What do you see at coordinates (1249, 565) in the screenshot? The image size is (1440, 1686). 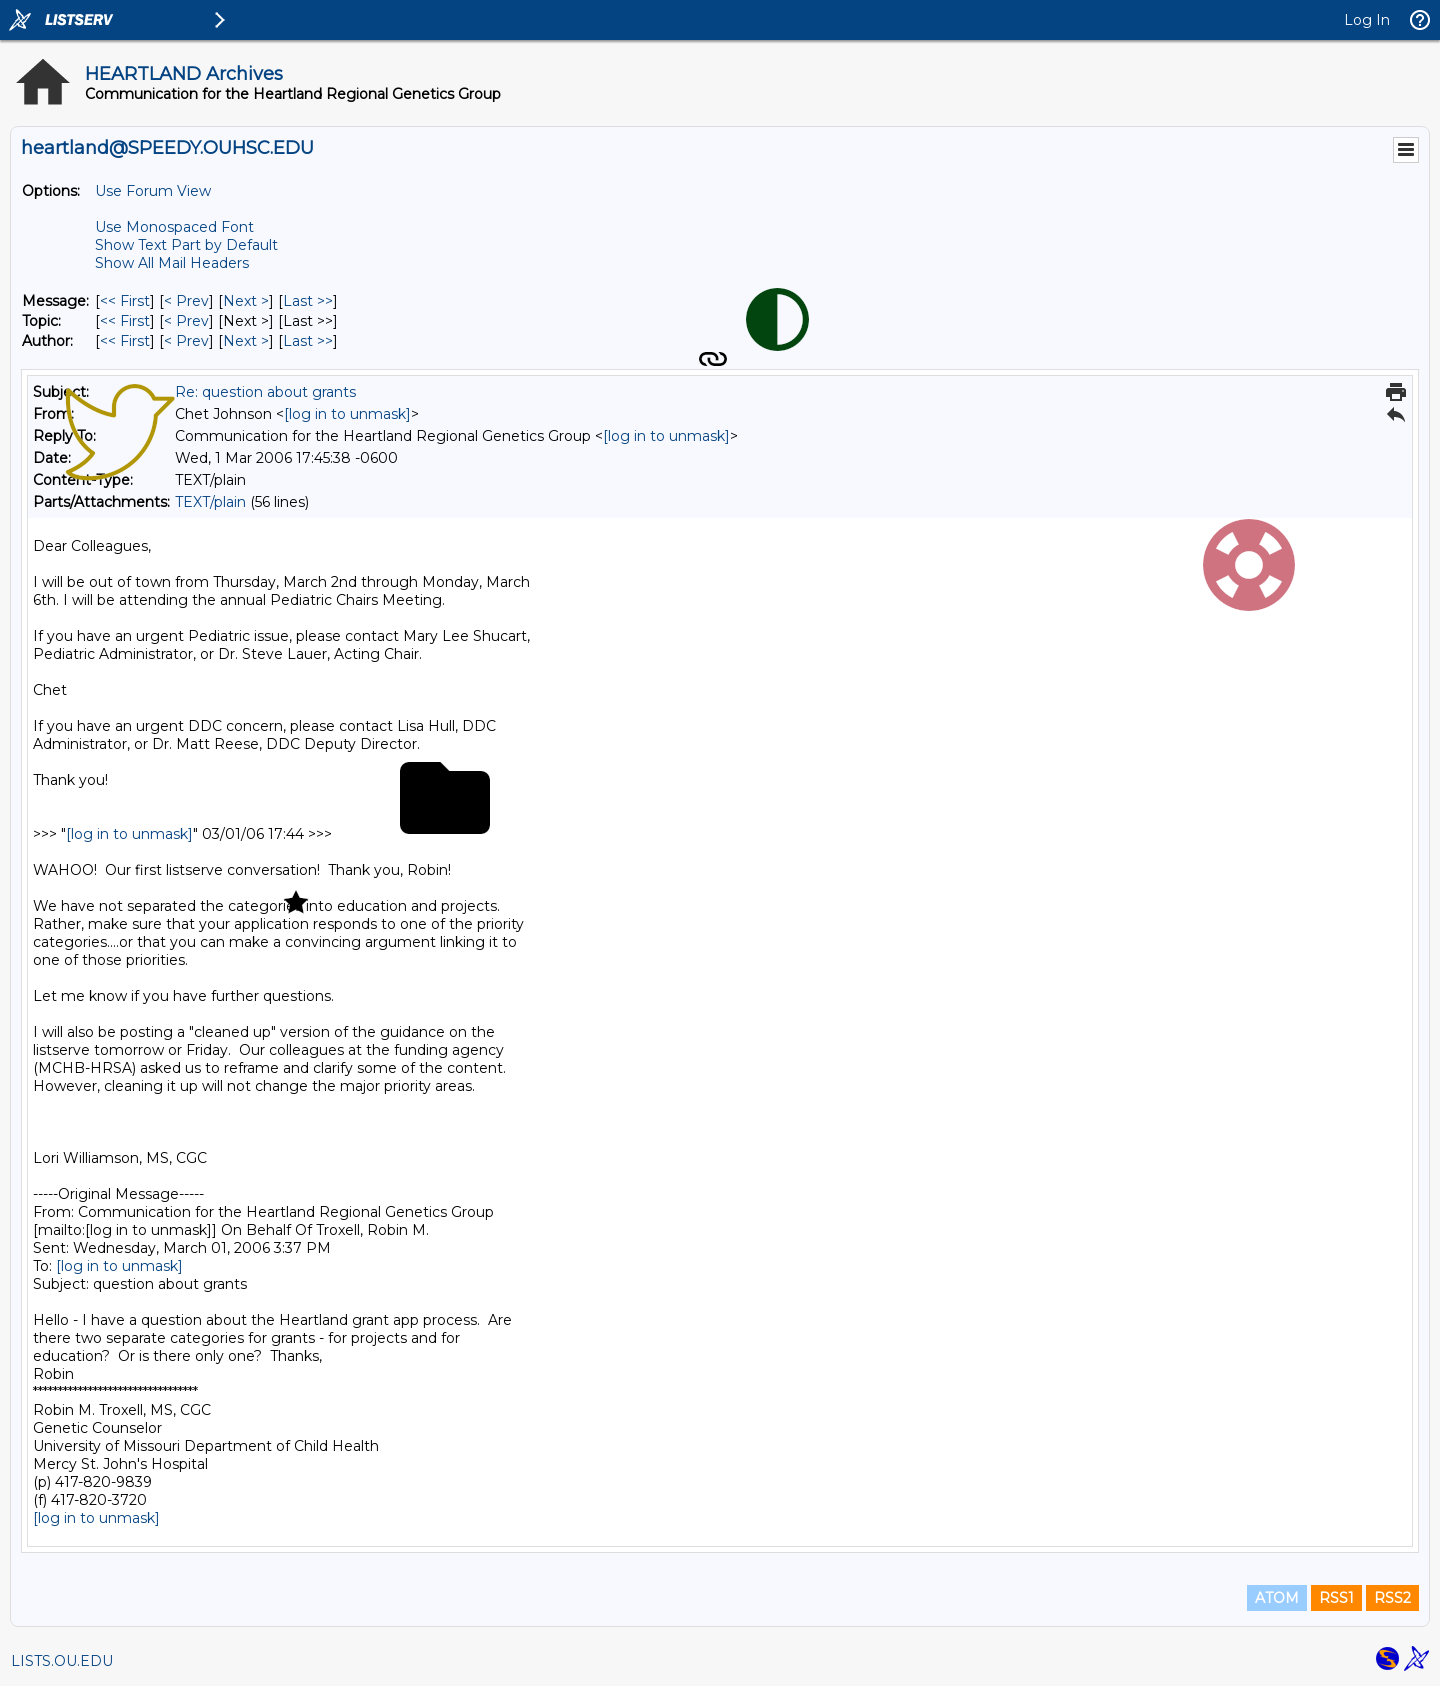 I see `access help or support` at bounding box center [1249, 565].